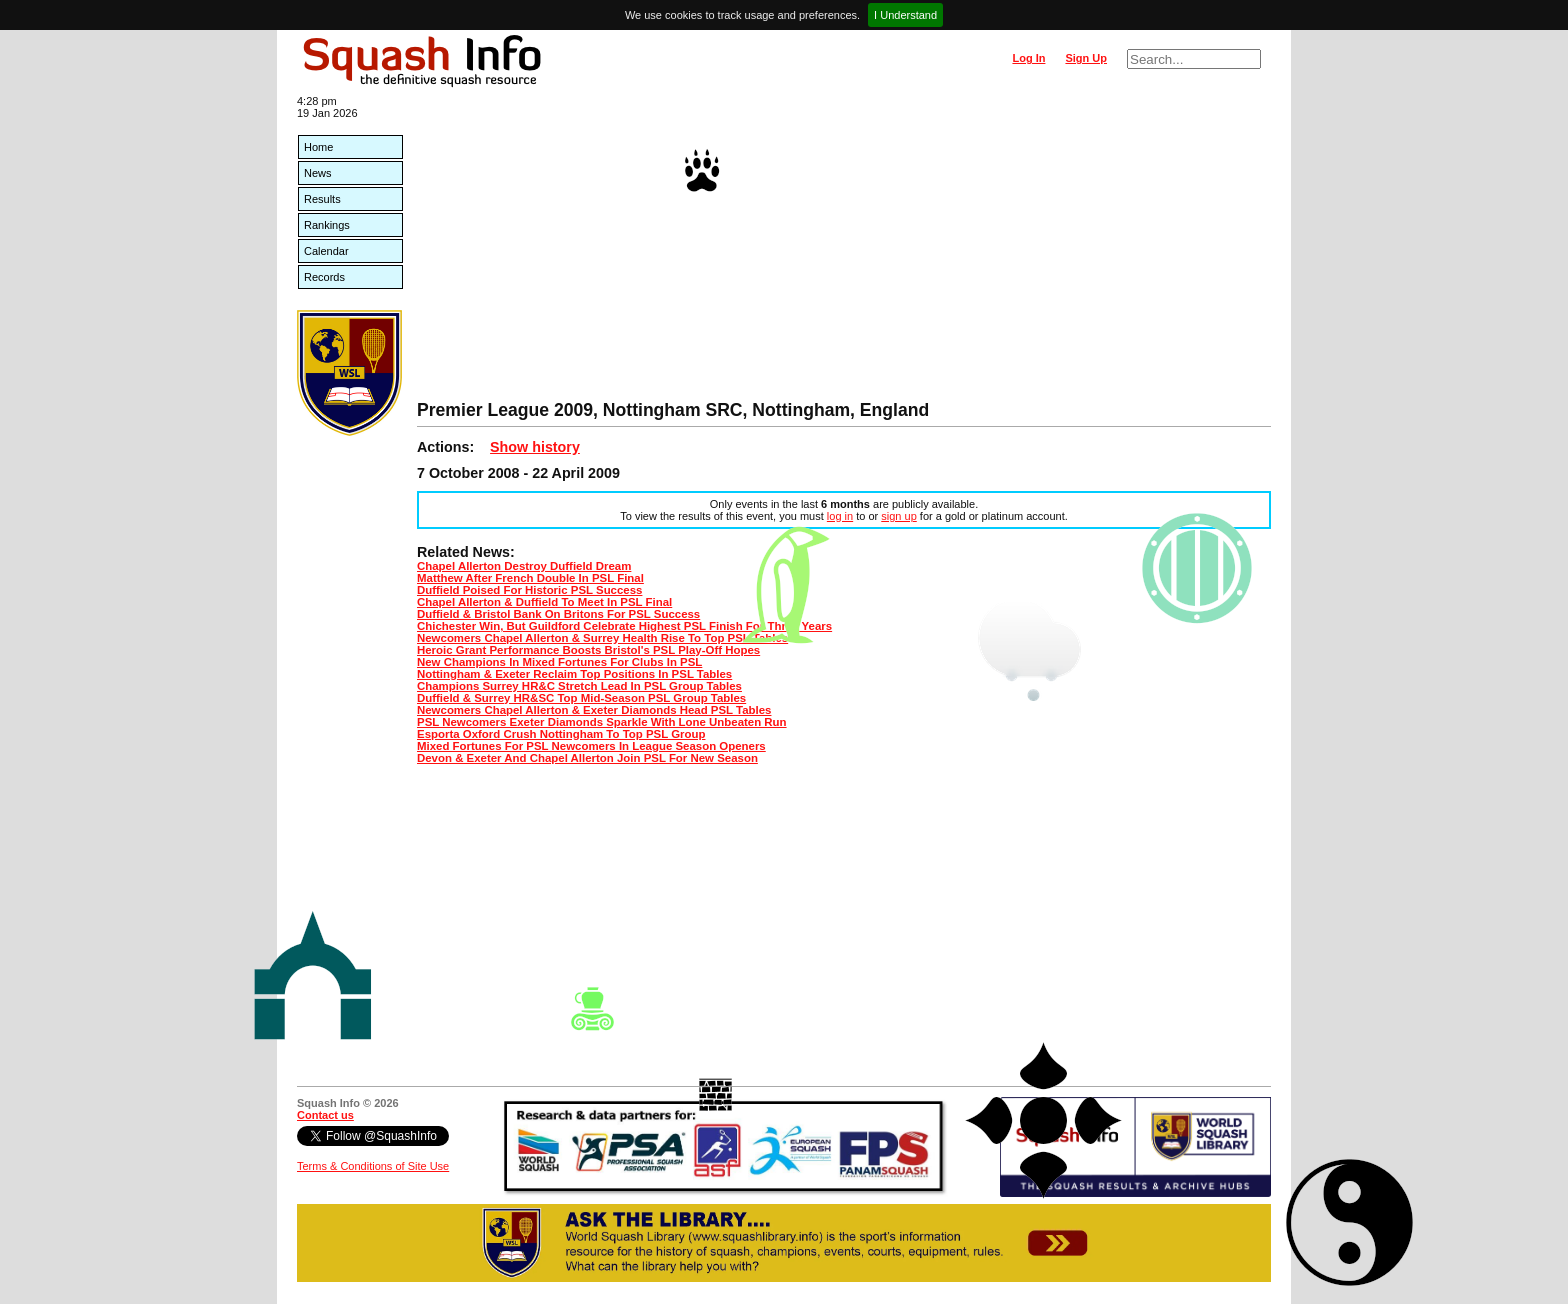 The width and height of the screenshot is (1568, 1304). I want to click on access defense or protection settings, so click(1197, 568).